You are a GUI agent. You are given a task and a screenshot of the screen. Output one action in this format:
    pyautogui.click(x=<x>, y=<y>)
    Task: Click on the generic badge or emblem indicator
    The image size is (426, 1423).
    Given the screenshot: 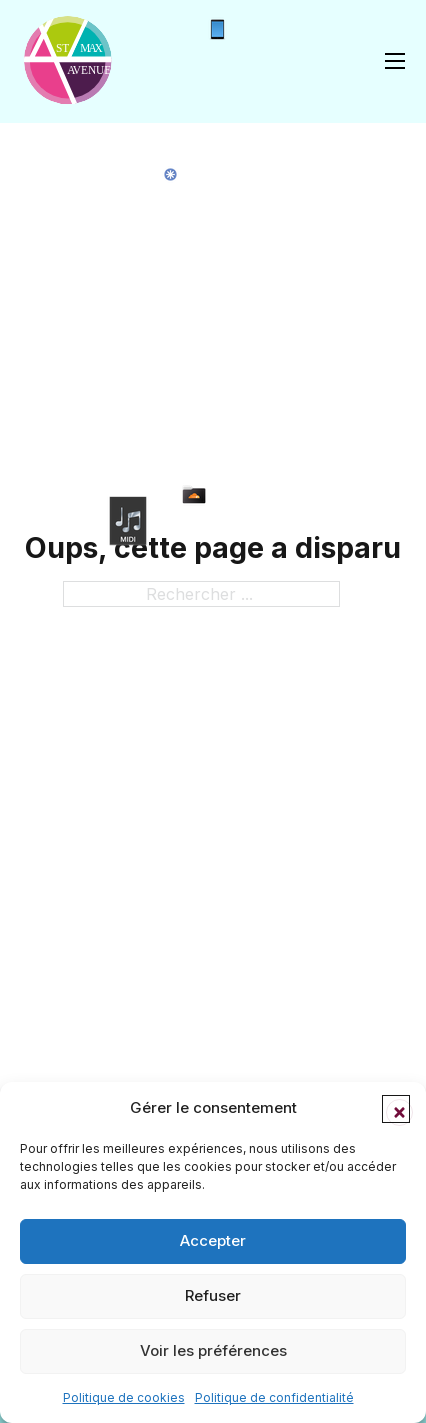 What is the action you would take?
    pyautogui.click(x=170, y=174)
    